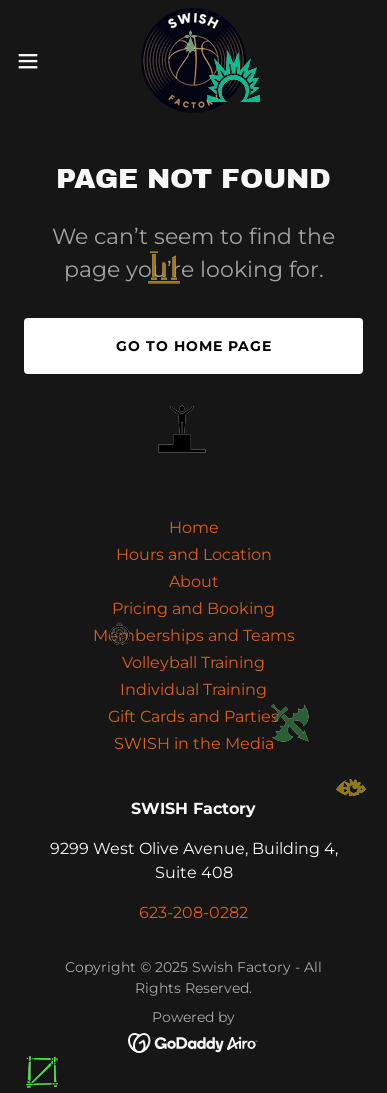  Describe the element at coordinates (190, 41) in the screenshot. I see `heraldic ermine symbol used in coat of arms or crest designs` at that location.